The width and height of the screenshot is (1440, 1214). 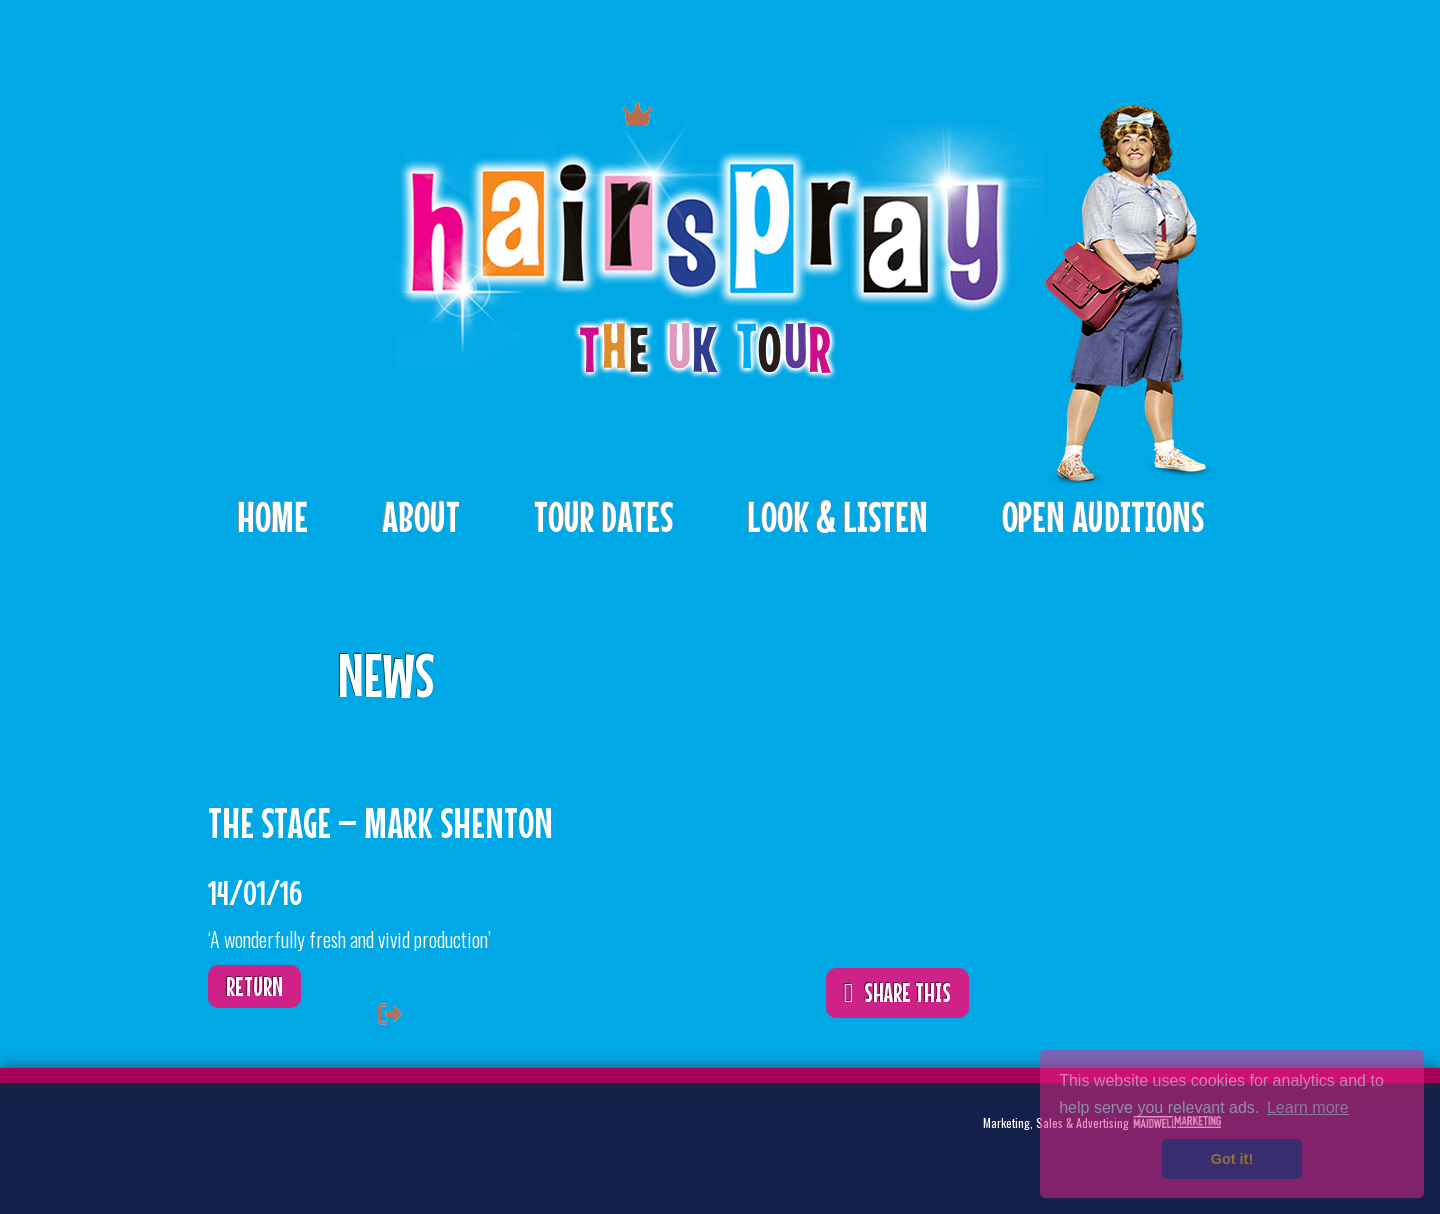 I want to click on indicates premium or VIP membership status, so click(x=637, y=115).